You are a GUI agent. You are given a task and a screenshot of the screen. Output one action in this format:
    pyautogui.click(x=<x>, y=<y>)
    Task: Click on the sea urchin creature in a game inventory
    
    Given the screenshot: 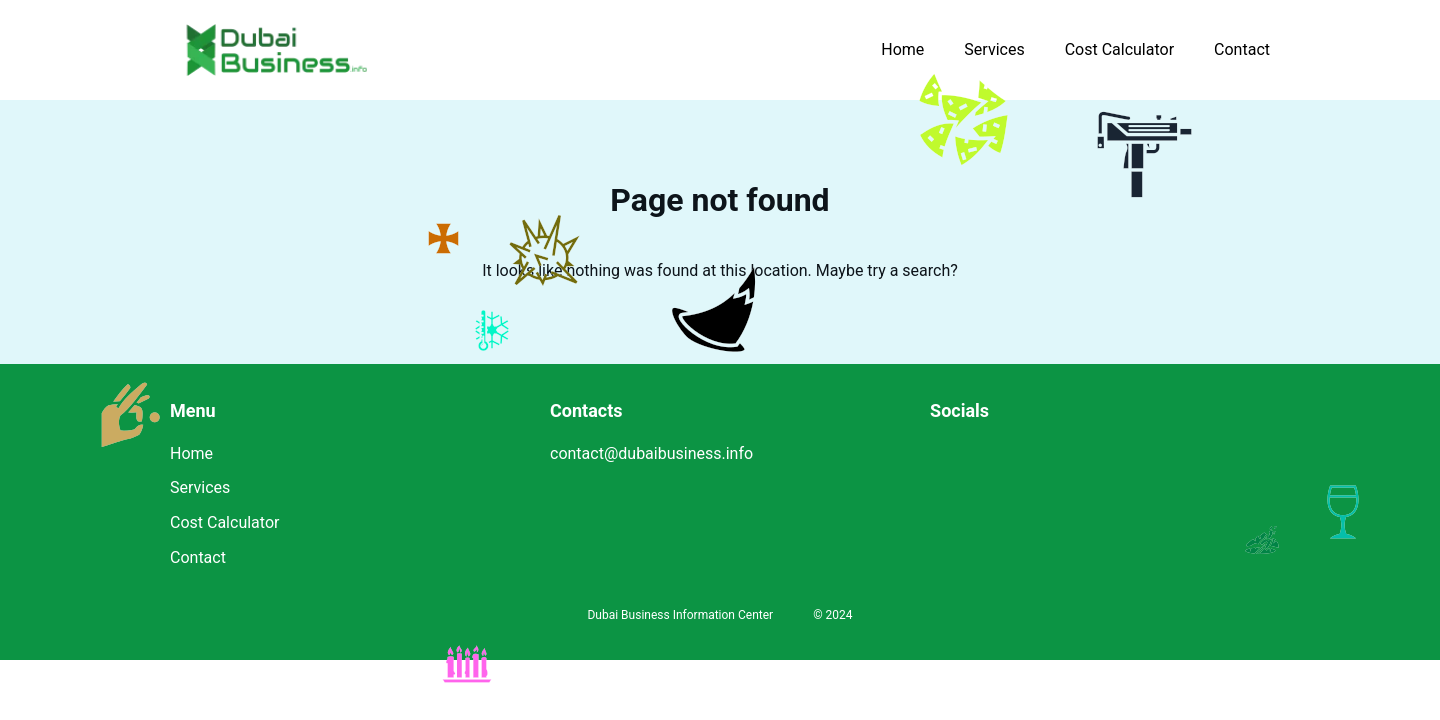 What is the action you would take?
    pyautogui.click(x=544, y=250)
    